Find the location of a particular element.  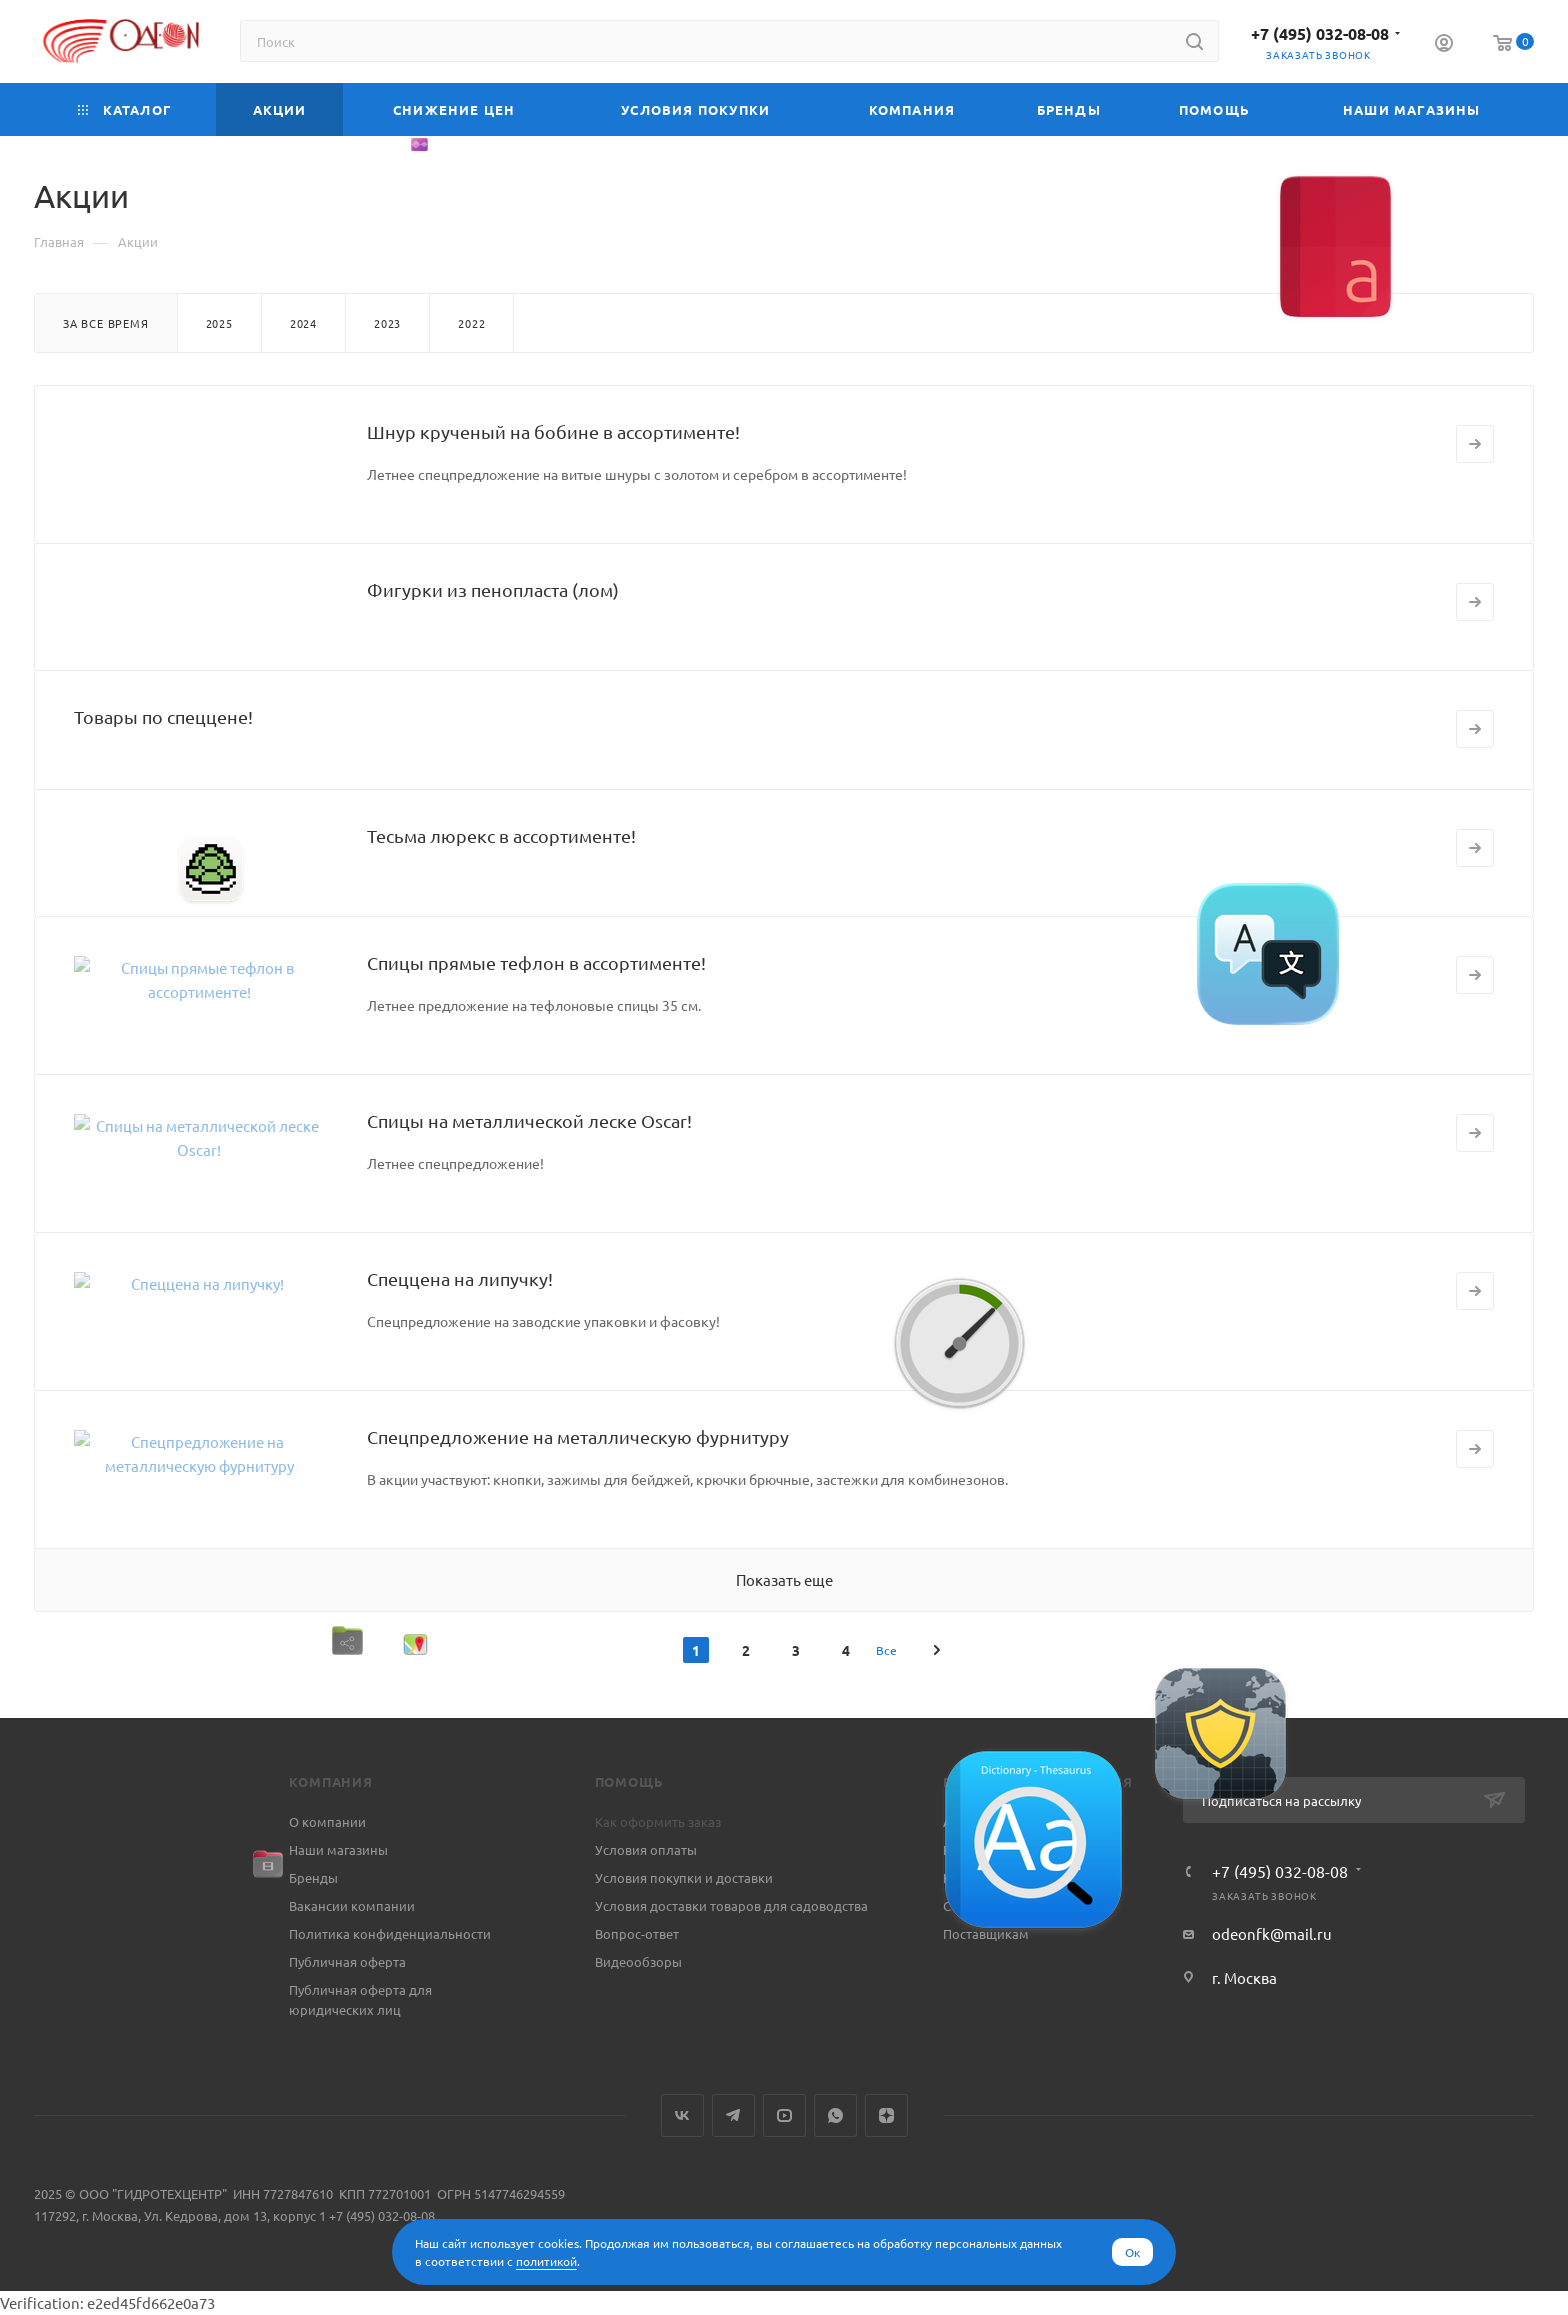

open turtl secure note-taking app is located at coordinates (211, 869).